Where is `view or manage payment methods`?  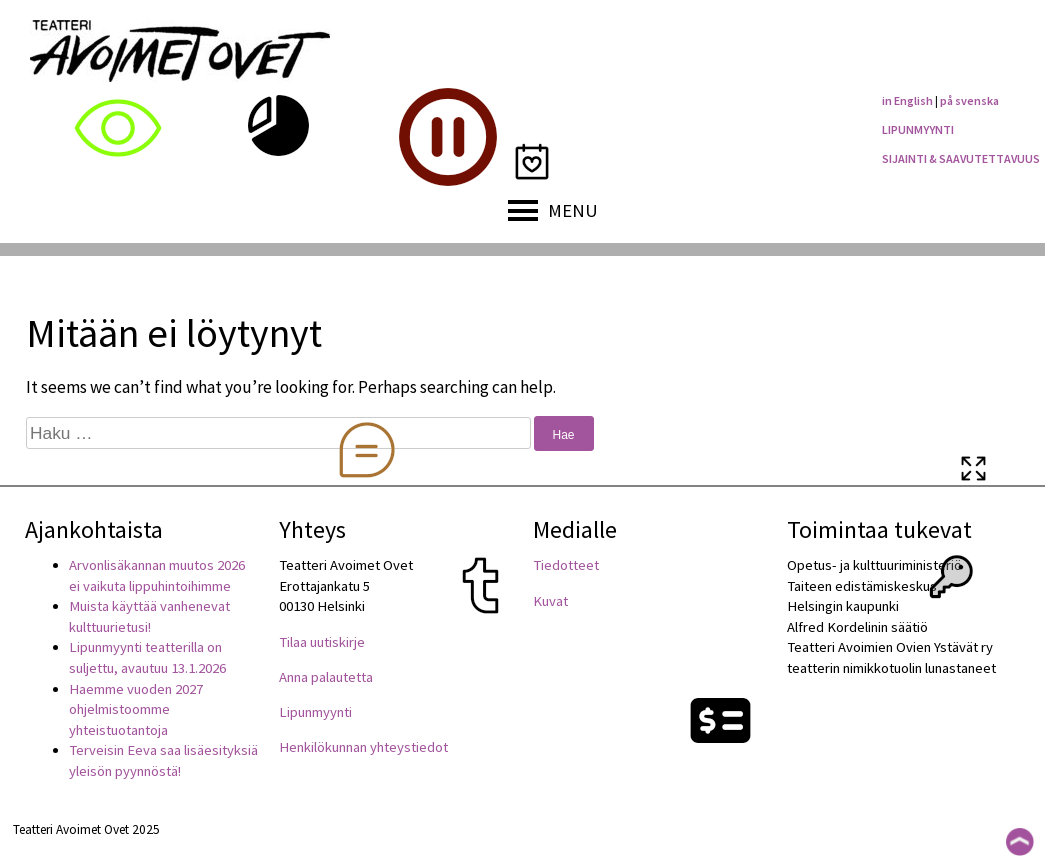
view or manage payment methods is located at coordinates (720, 720).